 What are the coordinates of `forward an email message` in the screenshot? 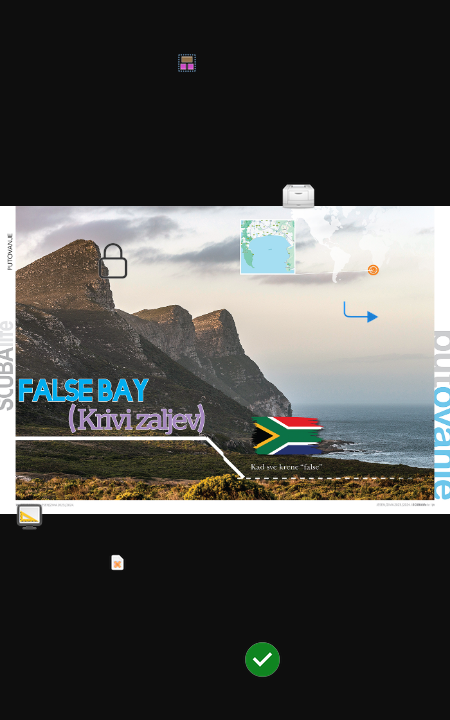 It's located at (361, 309).